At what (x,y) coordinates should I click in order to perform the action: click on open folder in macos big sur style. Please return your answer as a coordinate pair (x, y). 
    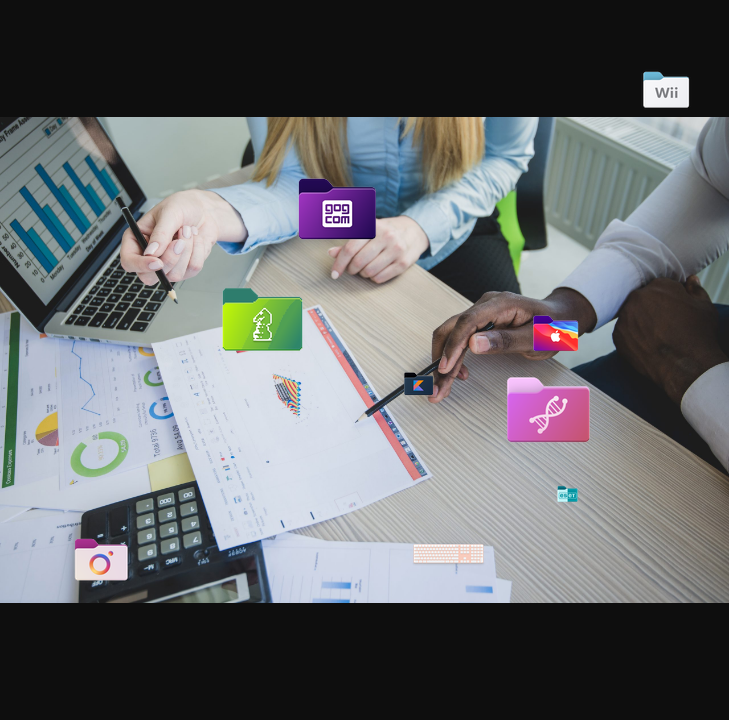
    Looking at the image, I should click on (555, 334).